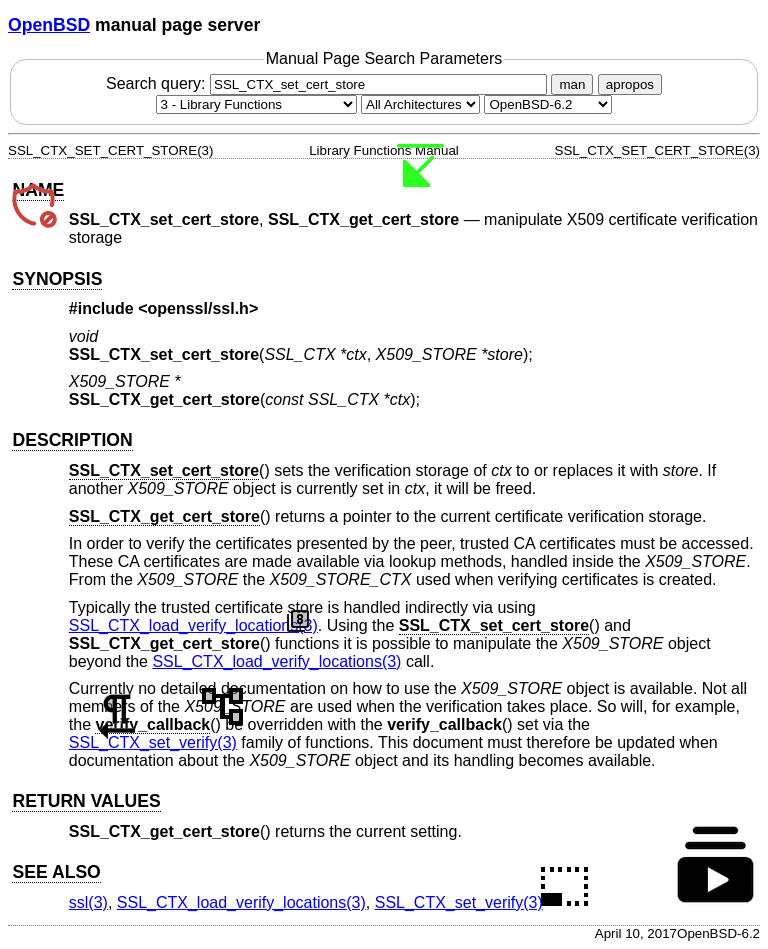 The width and height of the screenshot is (768, 949). What do you see at coordinates (33, 204) in the screenshot?
I see `cancel or disable security protection` at bounding box center [33, 204].